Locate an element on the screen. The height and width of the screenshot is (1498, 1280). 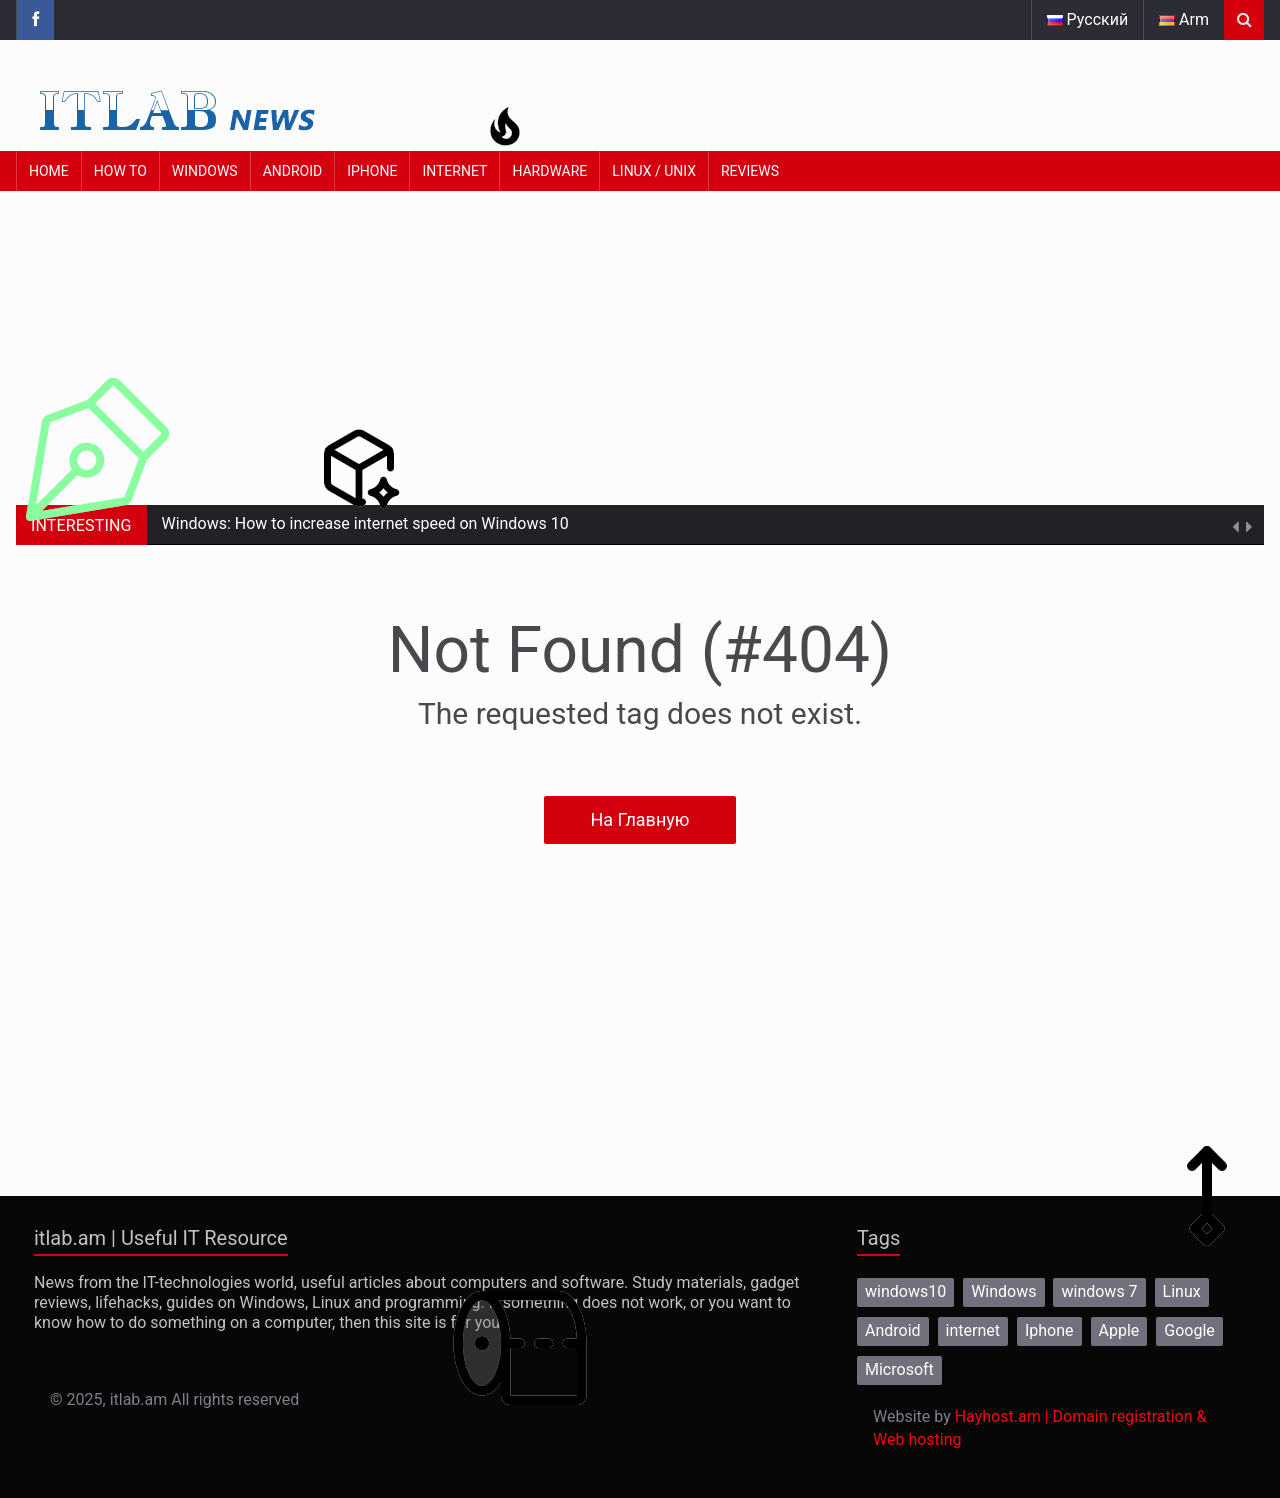
generate 3D model with AI is located at coordinates (359, 468).